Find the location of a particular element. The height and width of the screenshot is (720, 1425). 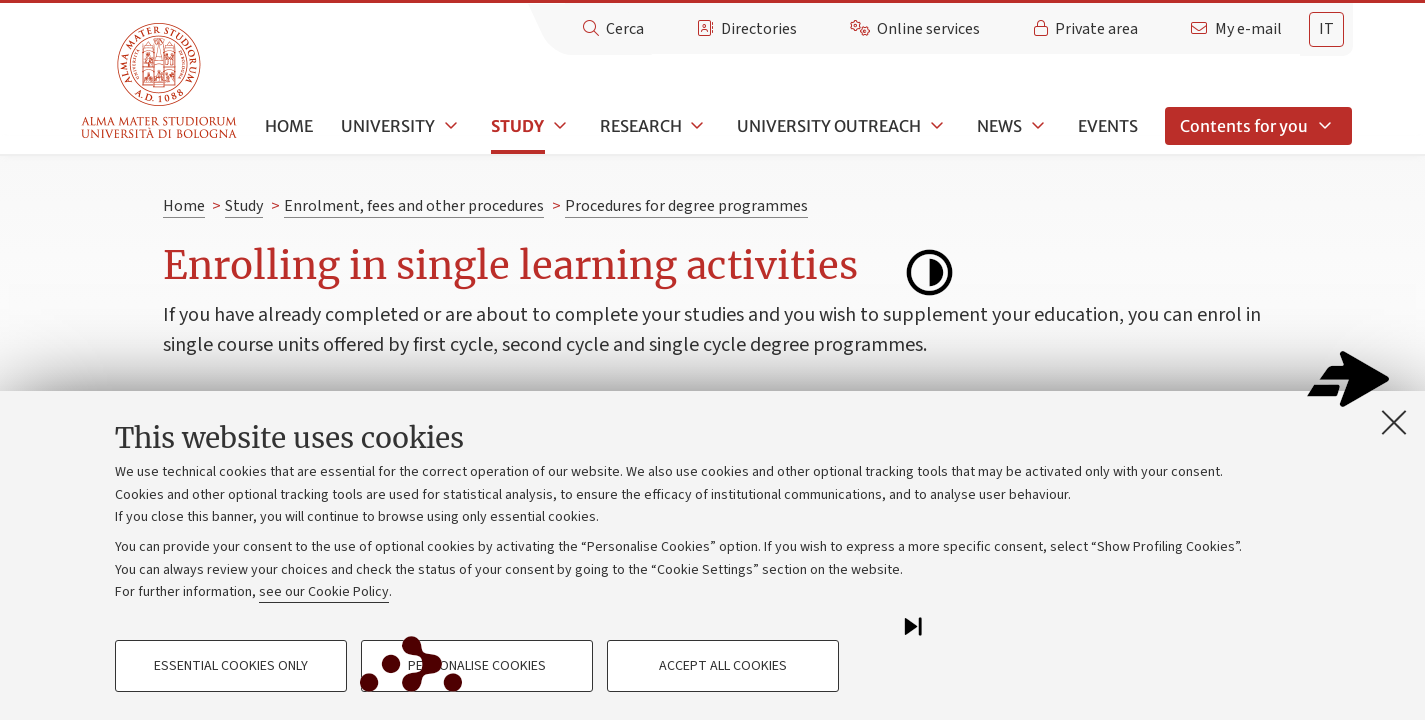

skip to the next track is located at coordinates (912, 626).